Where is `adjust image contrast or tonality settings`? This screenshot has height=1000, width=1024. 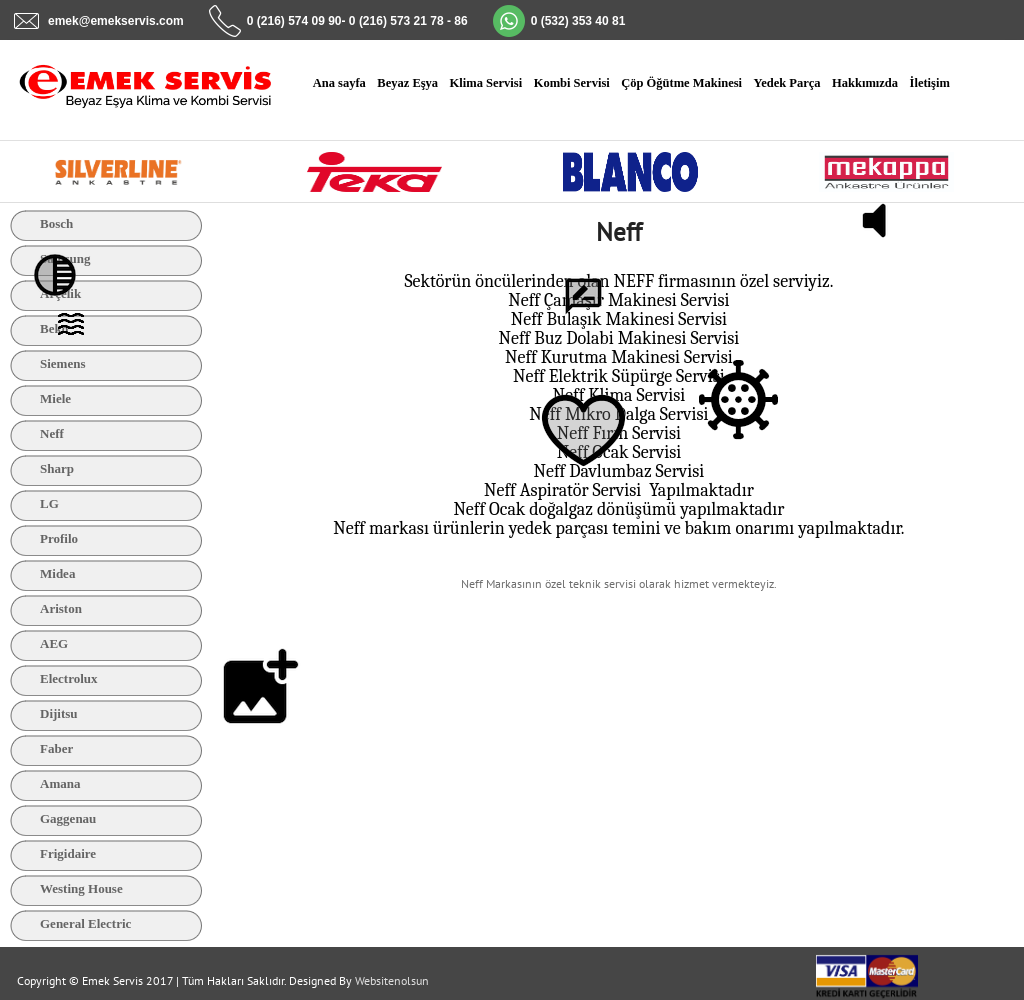
adjust image contrast or tonality settings is located at coordinates (55, 275).